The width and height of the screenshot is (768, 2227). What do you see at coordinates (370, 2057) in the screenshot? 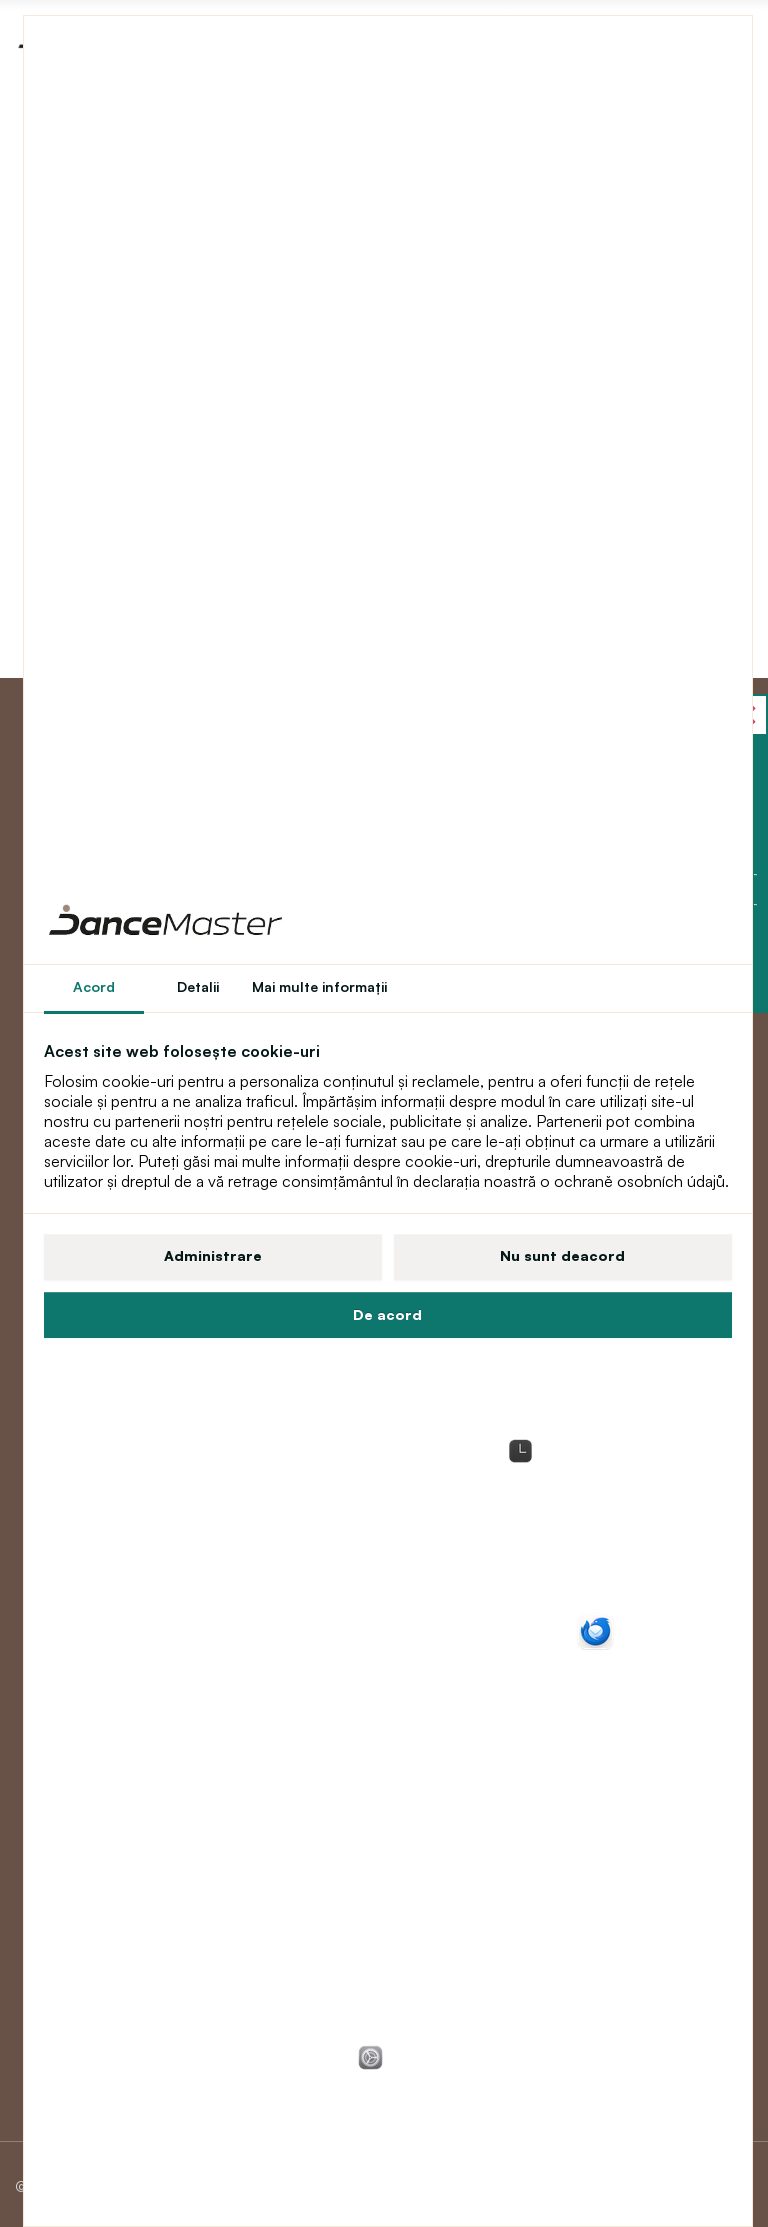
I see `open system preferences` at bounding box center [370, 2057].